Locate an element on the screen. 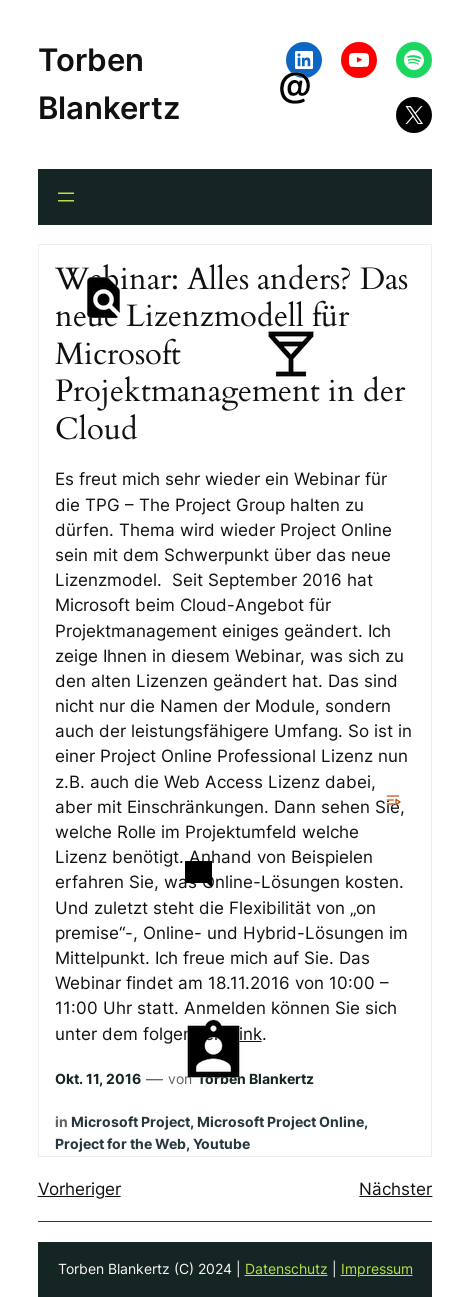 This screenshot has height=1297, width=470. find nearby bars or nightlife is located at coordinates (291, 354).